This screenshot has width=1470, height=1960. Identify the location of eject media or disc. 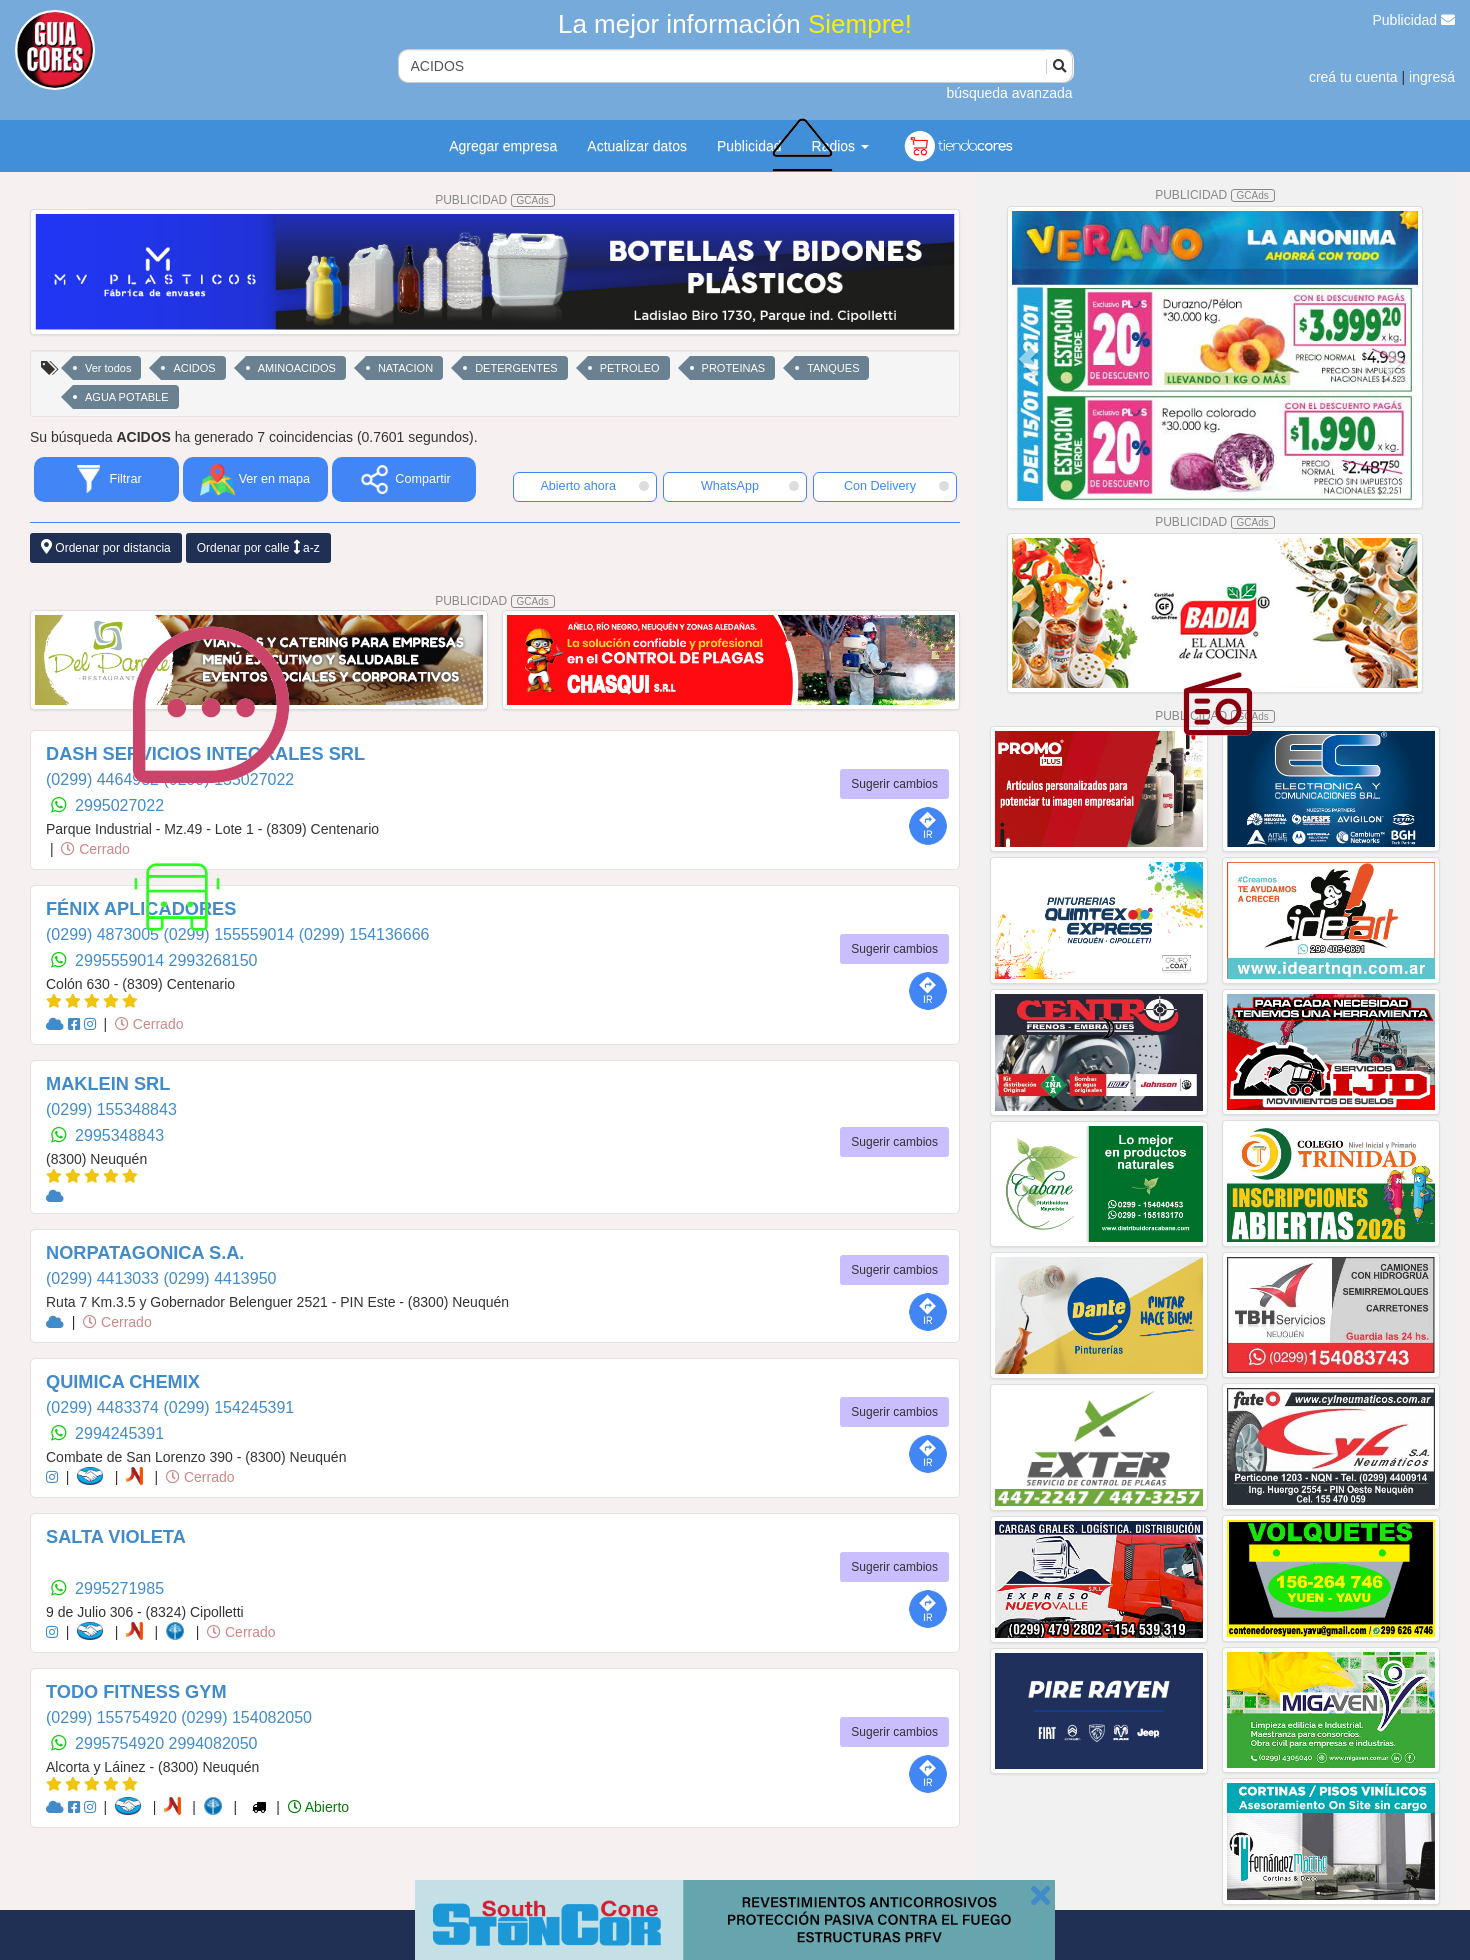
(802, 148).